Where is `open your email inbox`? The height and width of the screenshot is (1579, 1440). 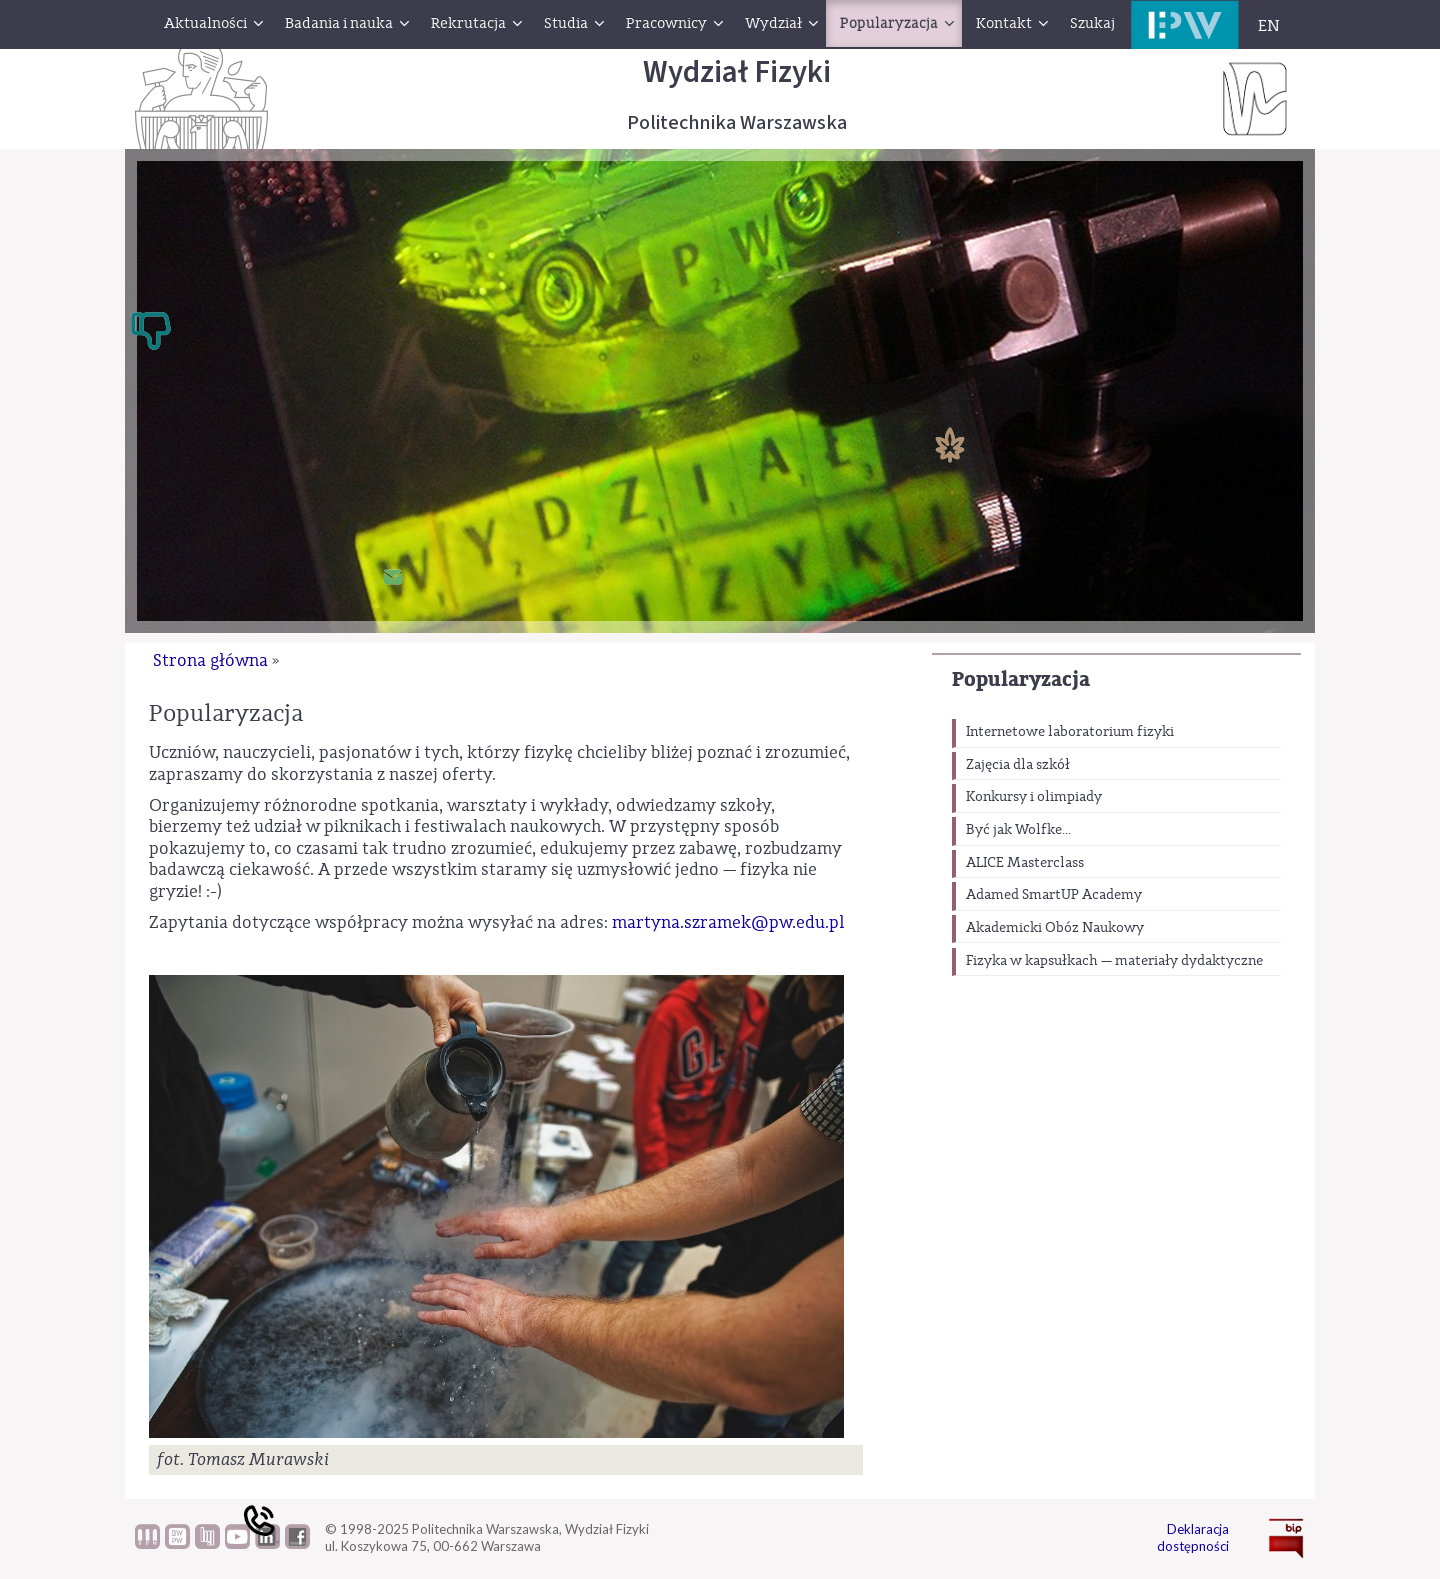
open your email inbox is located at coordinates (393, 577).